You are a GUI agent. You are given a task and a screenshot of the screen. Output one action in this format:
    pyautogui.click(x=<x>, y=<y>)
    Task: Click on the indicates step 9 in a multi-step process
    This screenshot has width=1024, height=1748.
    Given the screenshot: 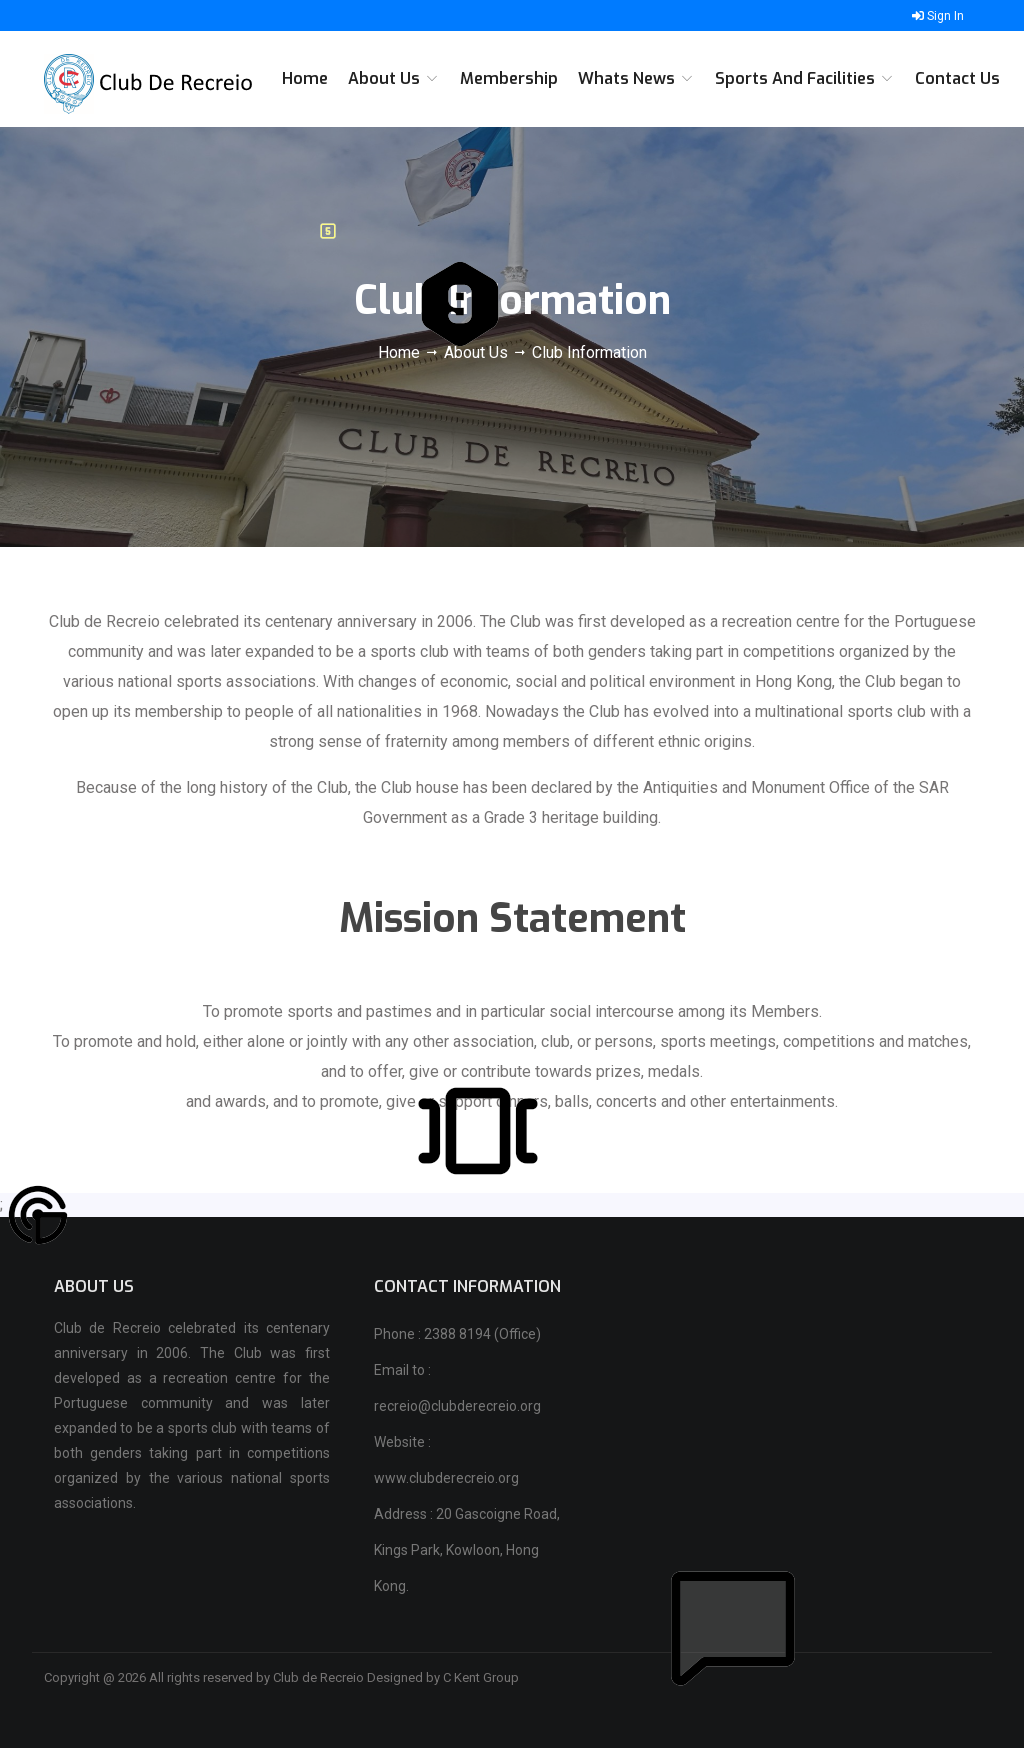 What is the action you would take?
    pyautogui.click(x=460, y=304)
    